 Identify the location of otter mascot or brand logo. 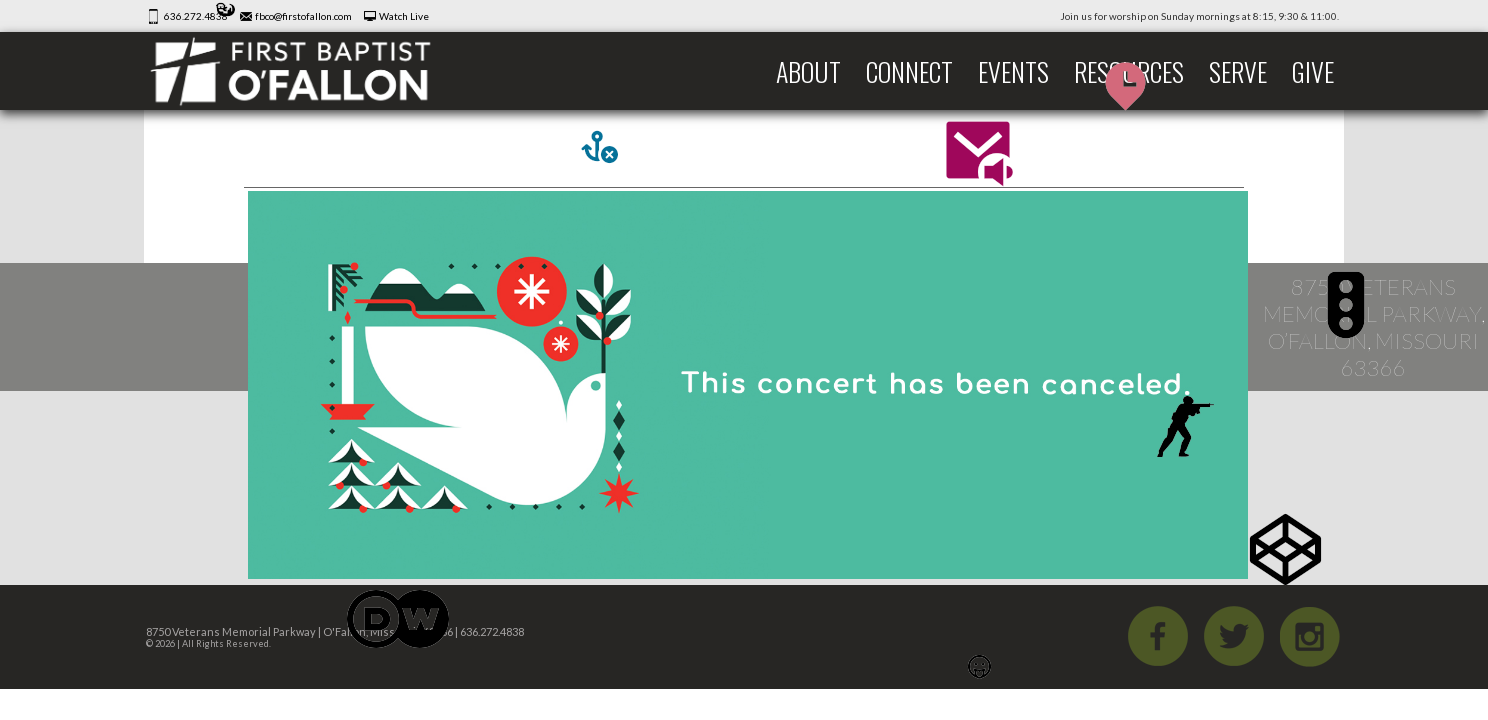
(225, 9).